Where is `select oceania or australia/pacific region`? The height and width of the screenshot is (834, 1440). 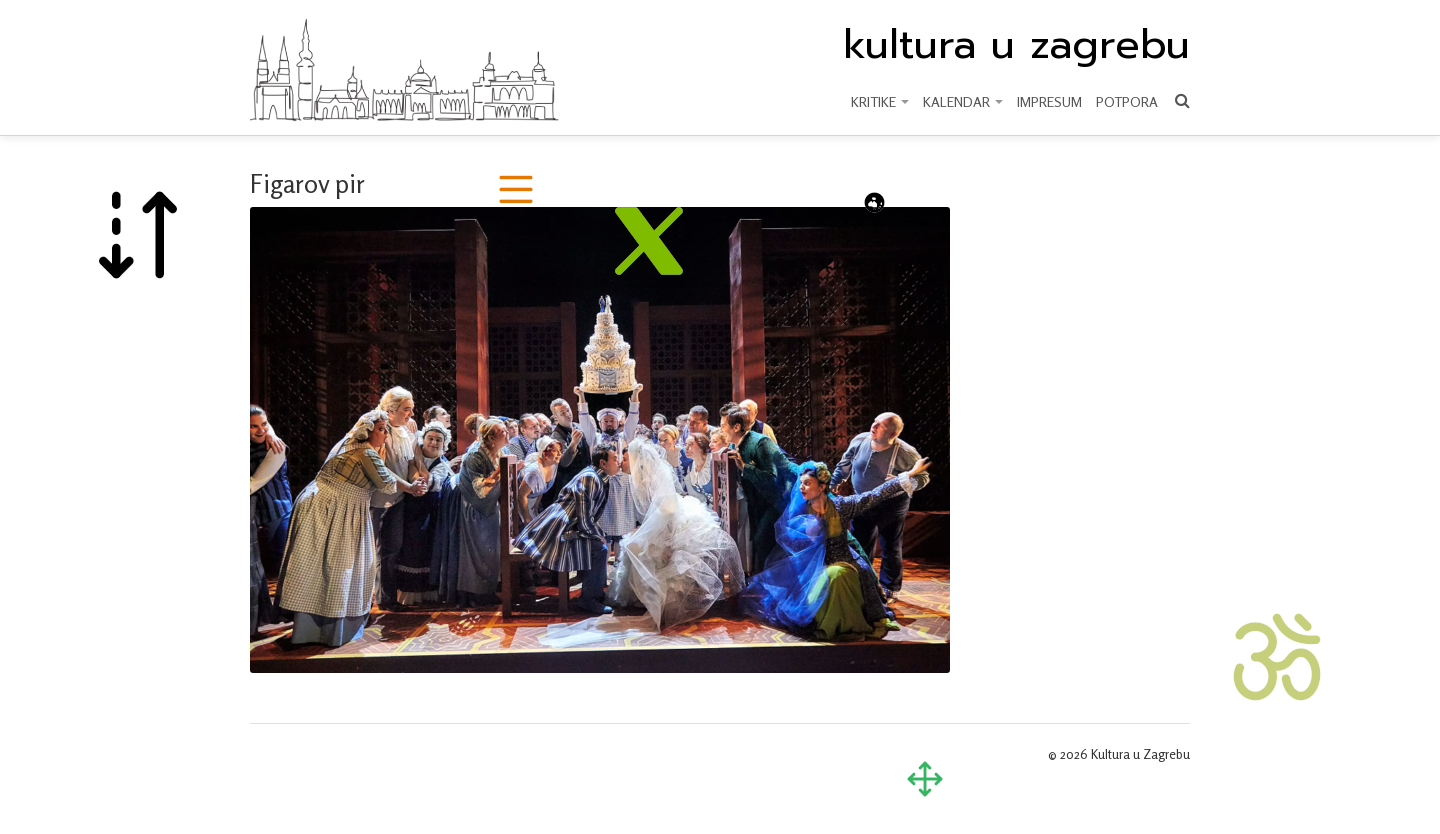
select oceania or australia/pacific region is located at coordinates (874, 202).